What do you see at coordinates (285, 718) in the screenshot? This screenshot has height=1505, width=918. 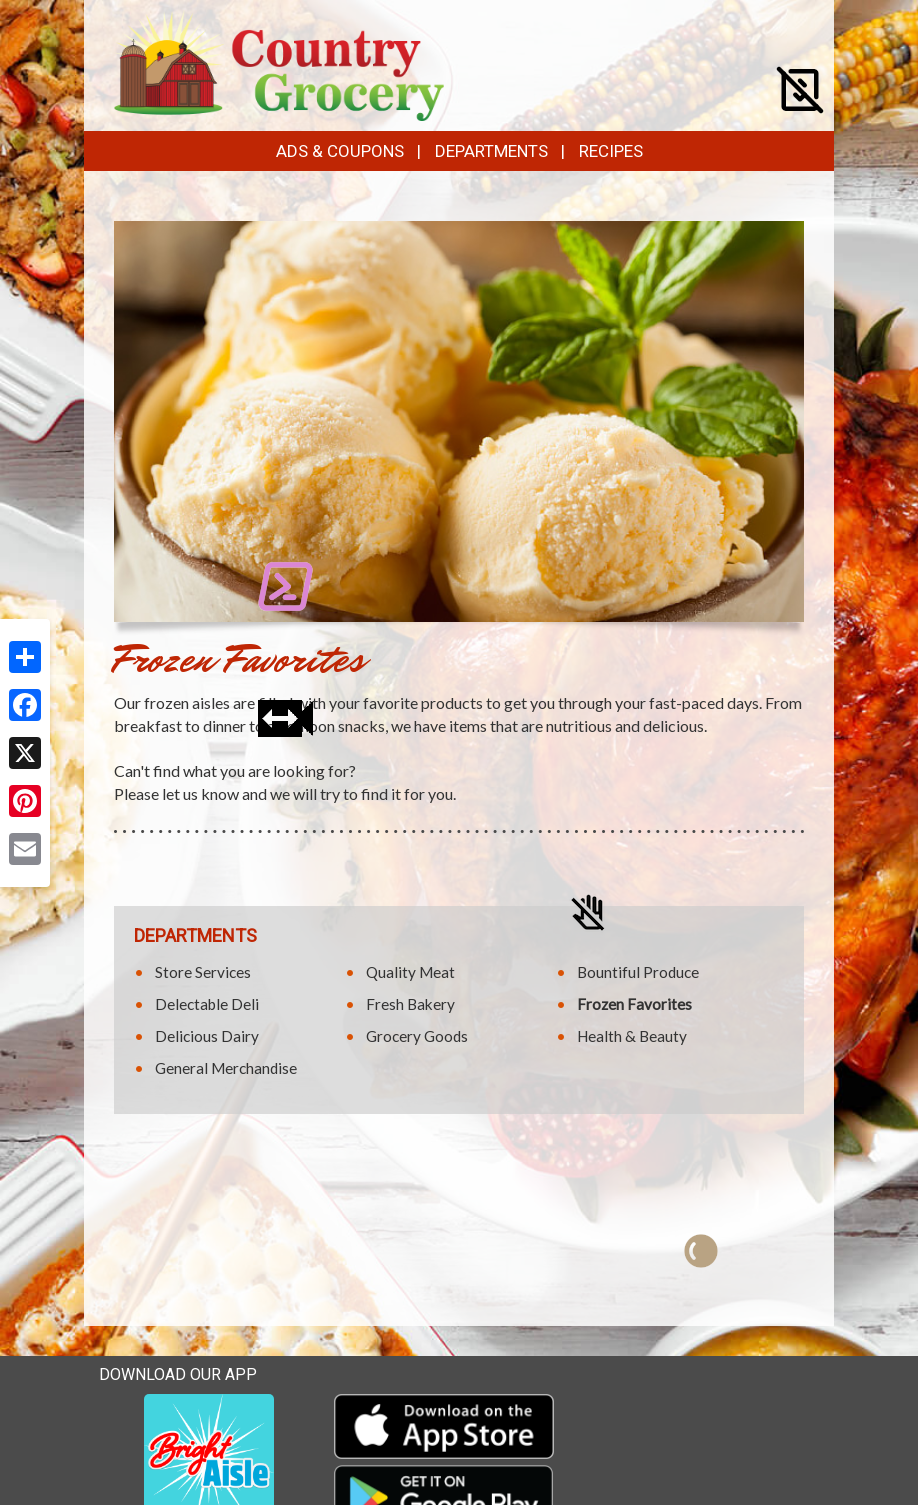 I see `switch between front and rear camera during video recording` at bounding box center [285, 718].